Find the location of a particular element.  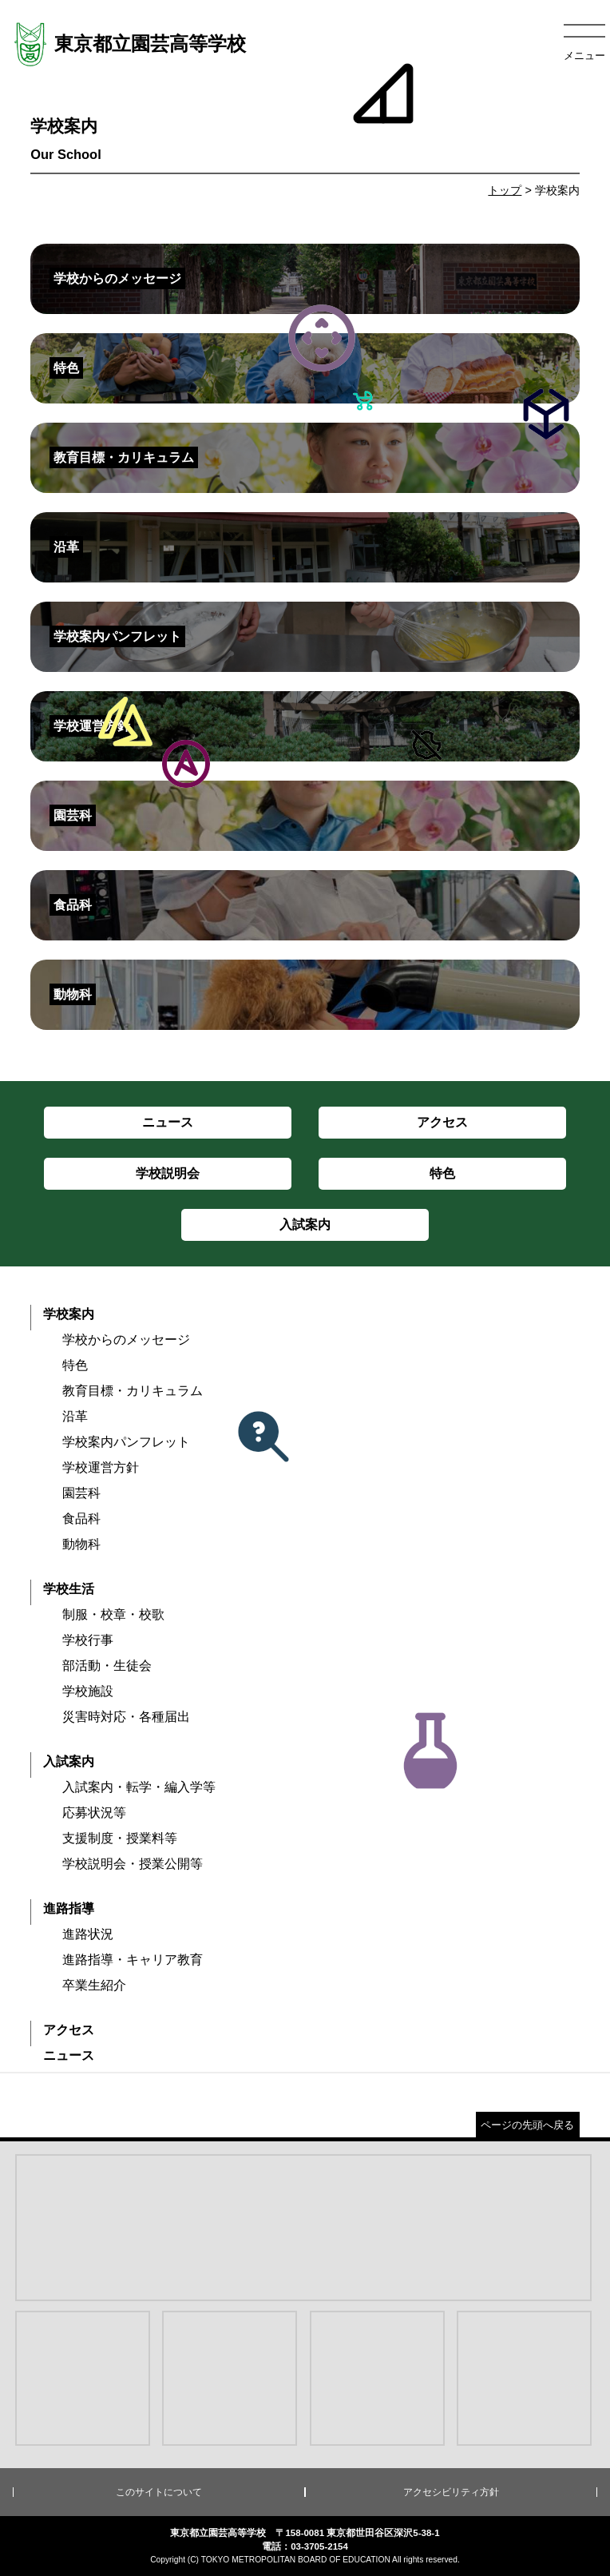

unity game engine logo is located at coordinates (546, 414).